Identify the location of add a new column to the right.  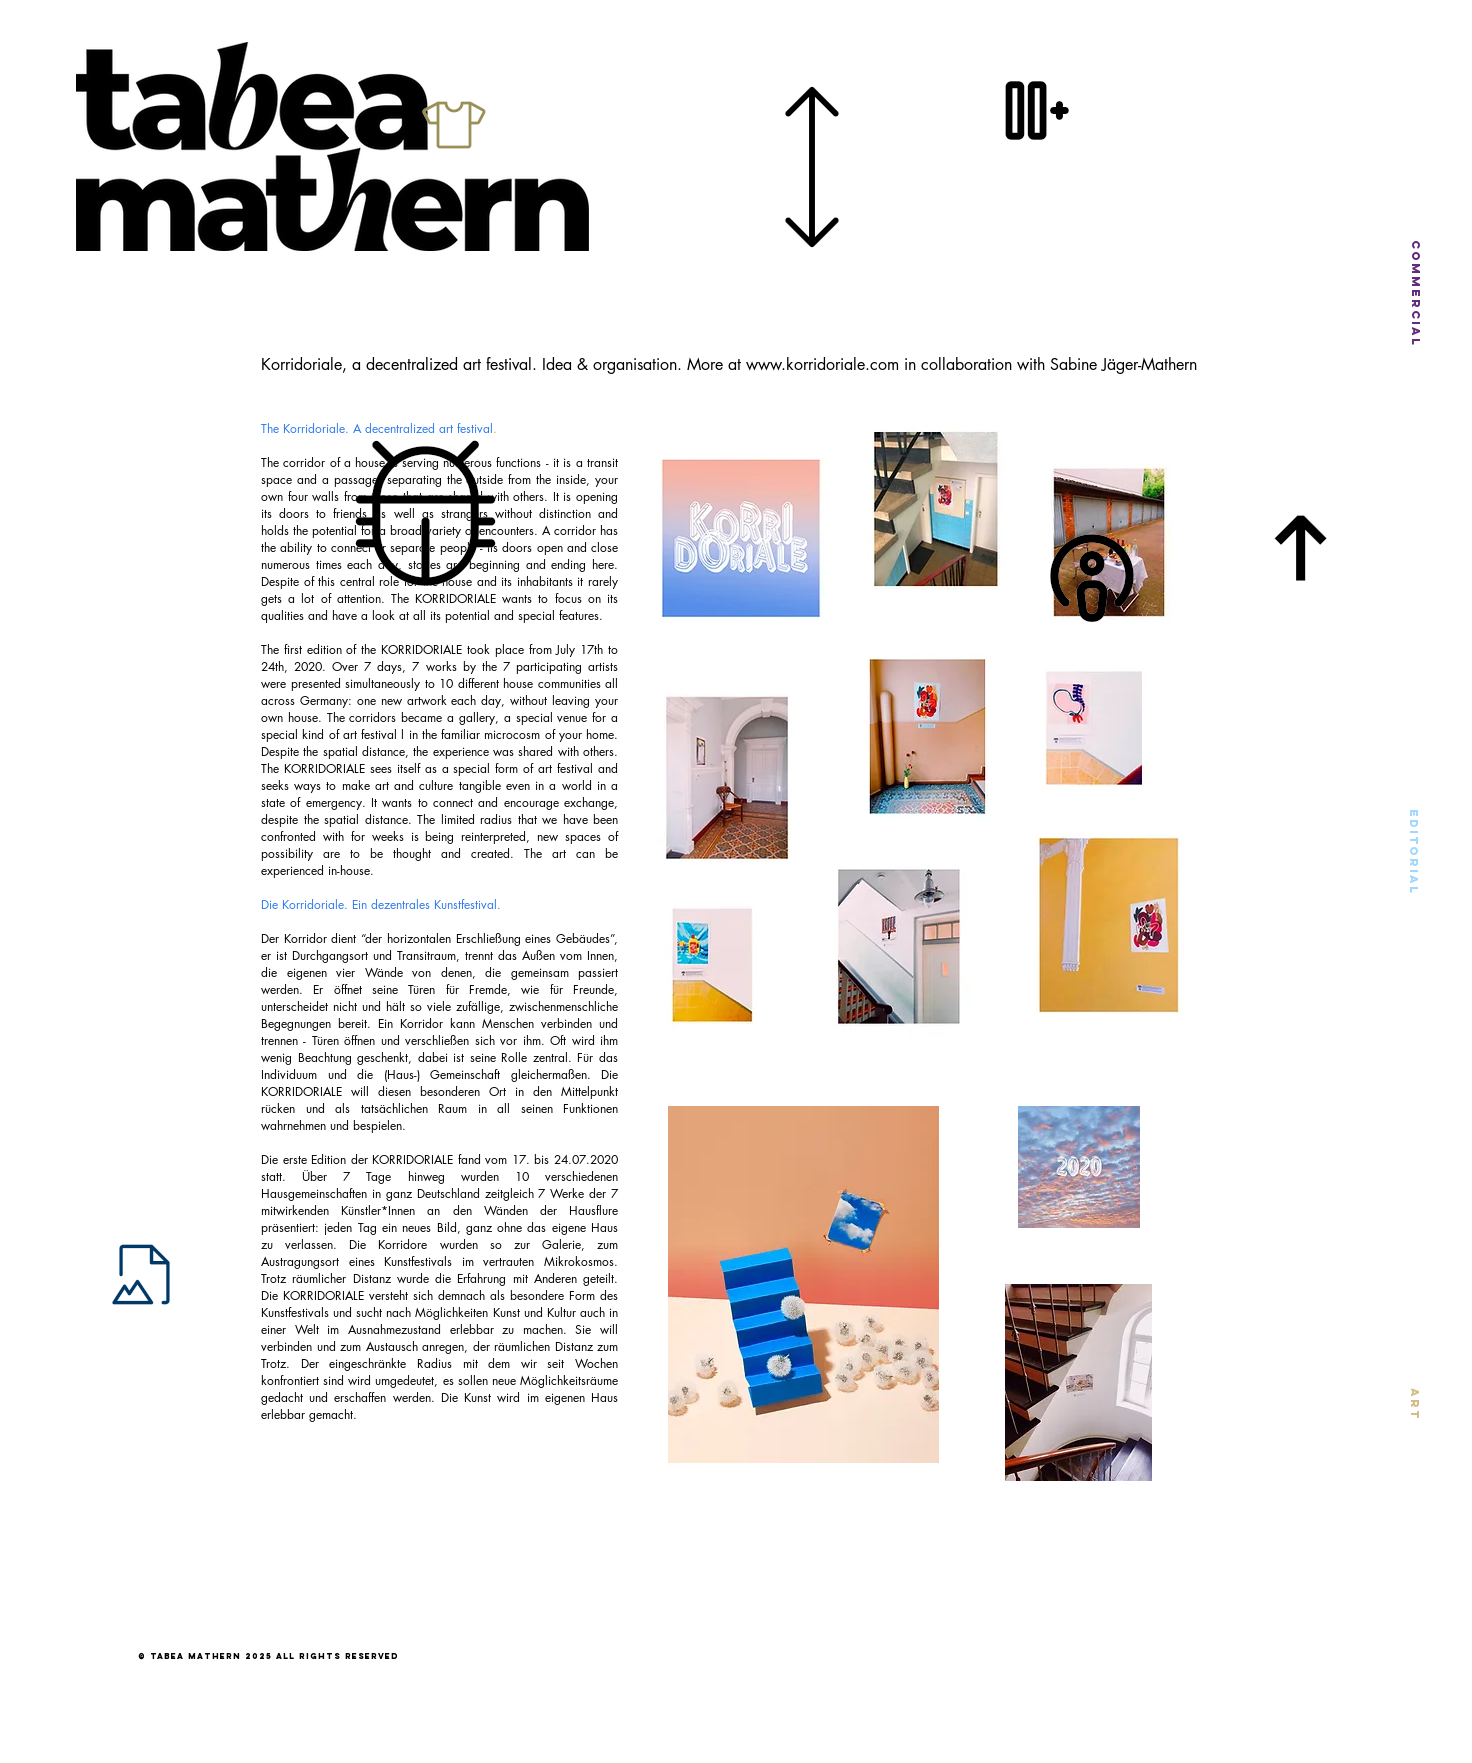
(1032, 110).